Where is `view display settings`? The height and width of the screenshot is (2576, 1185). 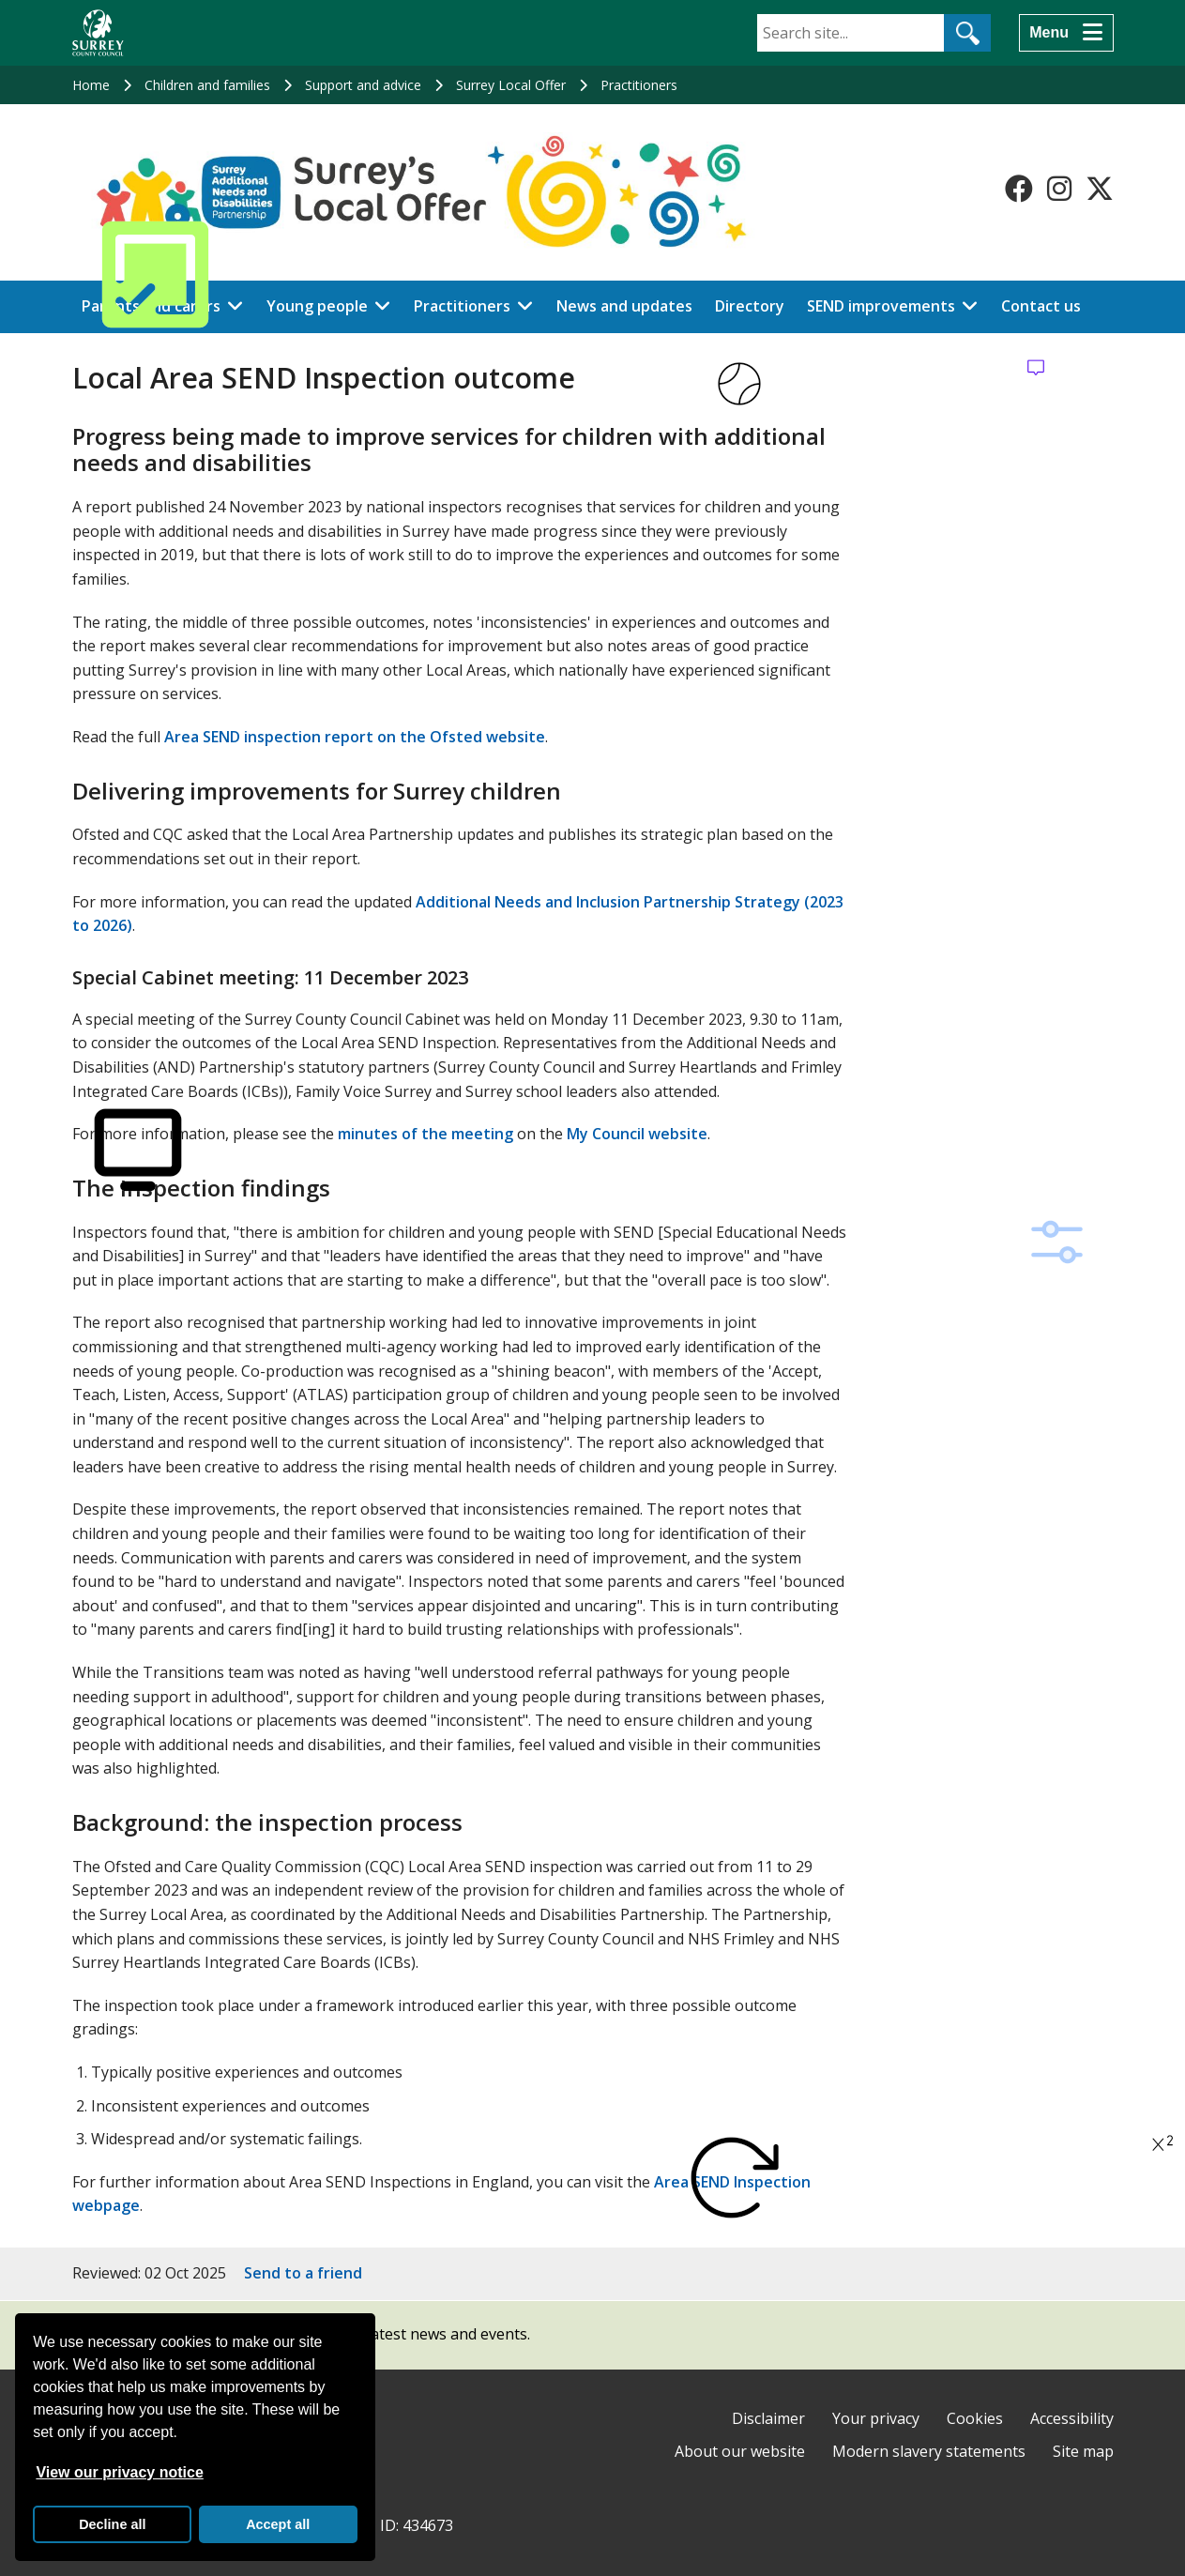 view display settings is located at coordinates (138, 1146).